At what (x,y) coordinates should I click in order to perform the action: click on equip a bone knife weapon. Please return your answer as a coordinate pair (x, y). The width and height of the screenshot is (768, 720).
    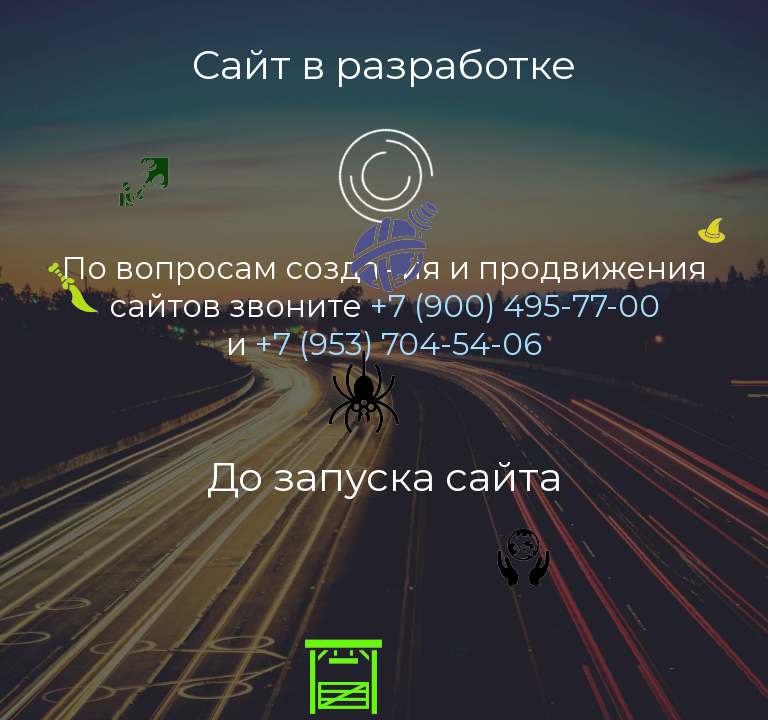
    Looking at the image, I should click on (73, 287).